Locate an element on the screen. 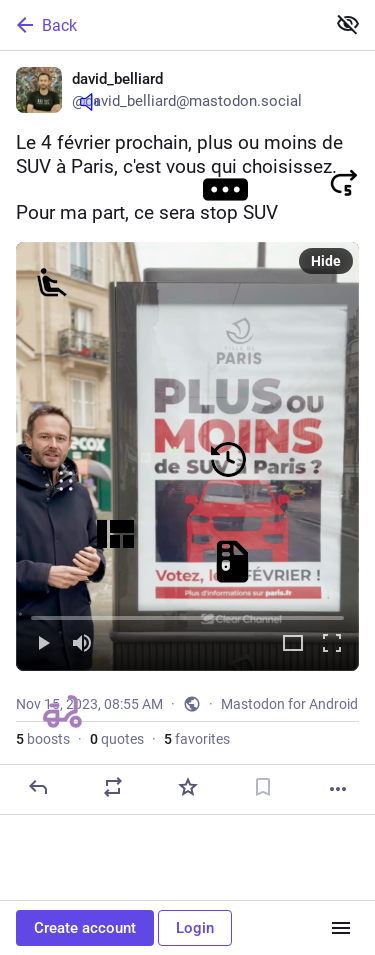 This screenshot has height=955, width=375. access more options or actions is located at coordinates (225, 189).